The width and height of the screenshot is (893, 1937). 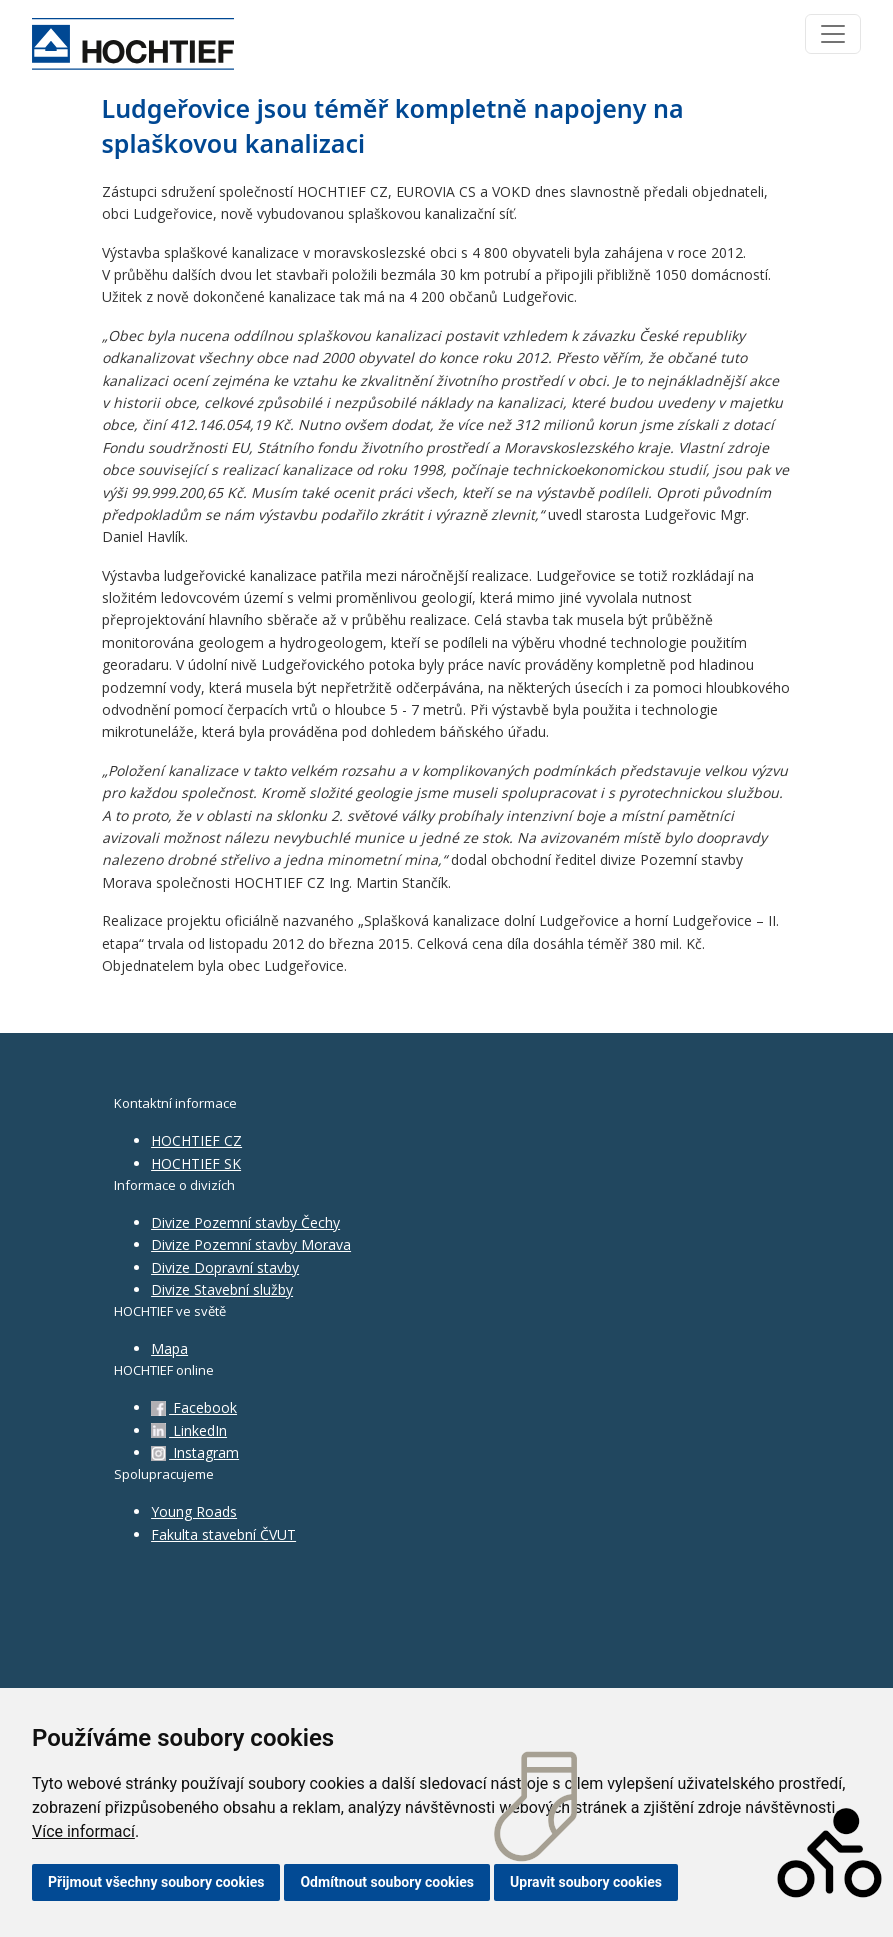 What do you see at coordinates (539, 1804) in the screenshot?
I see `browse clothing or apparel items` at bounding box center [539, 1804].